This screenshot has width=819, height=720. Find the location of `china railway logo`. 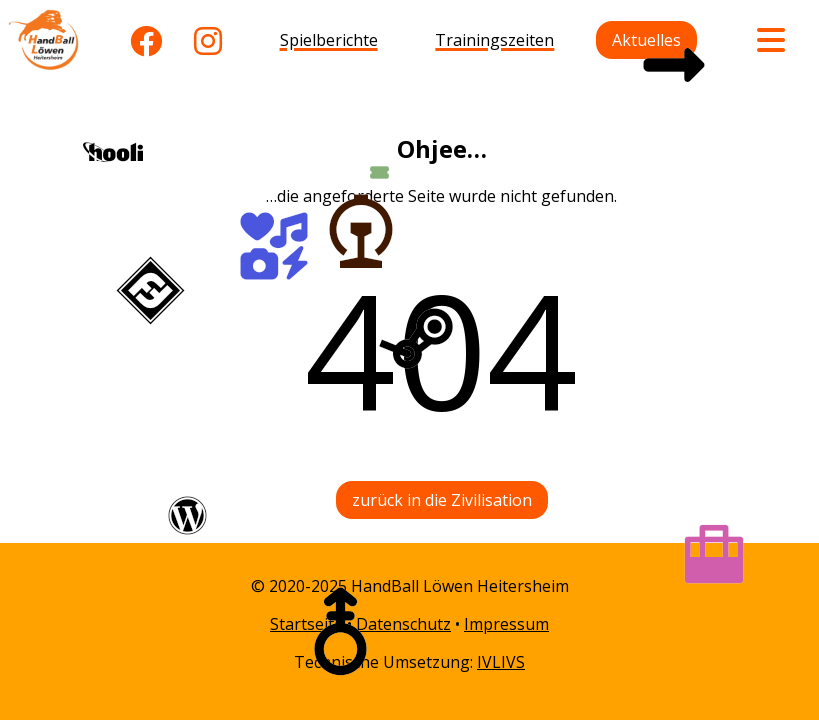

china railway logo is located at coordinates (361, 233).